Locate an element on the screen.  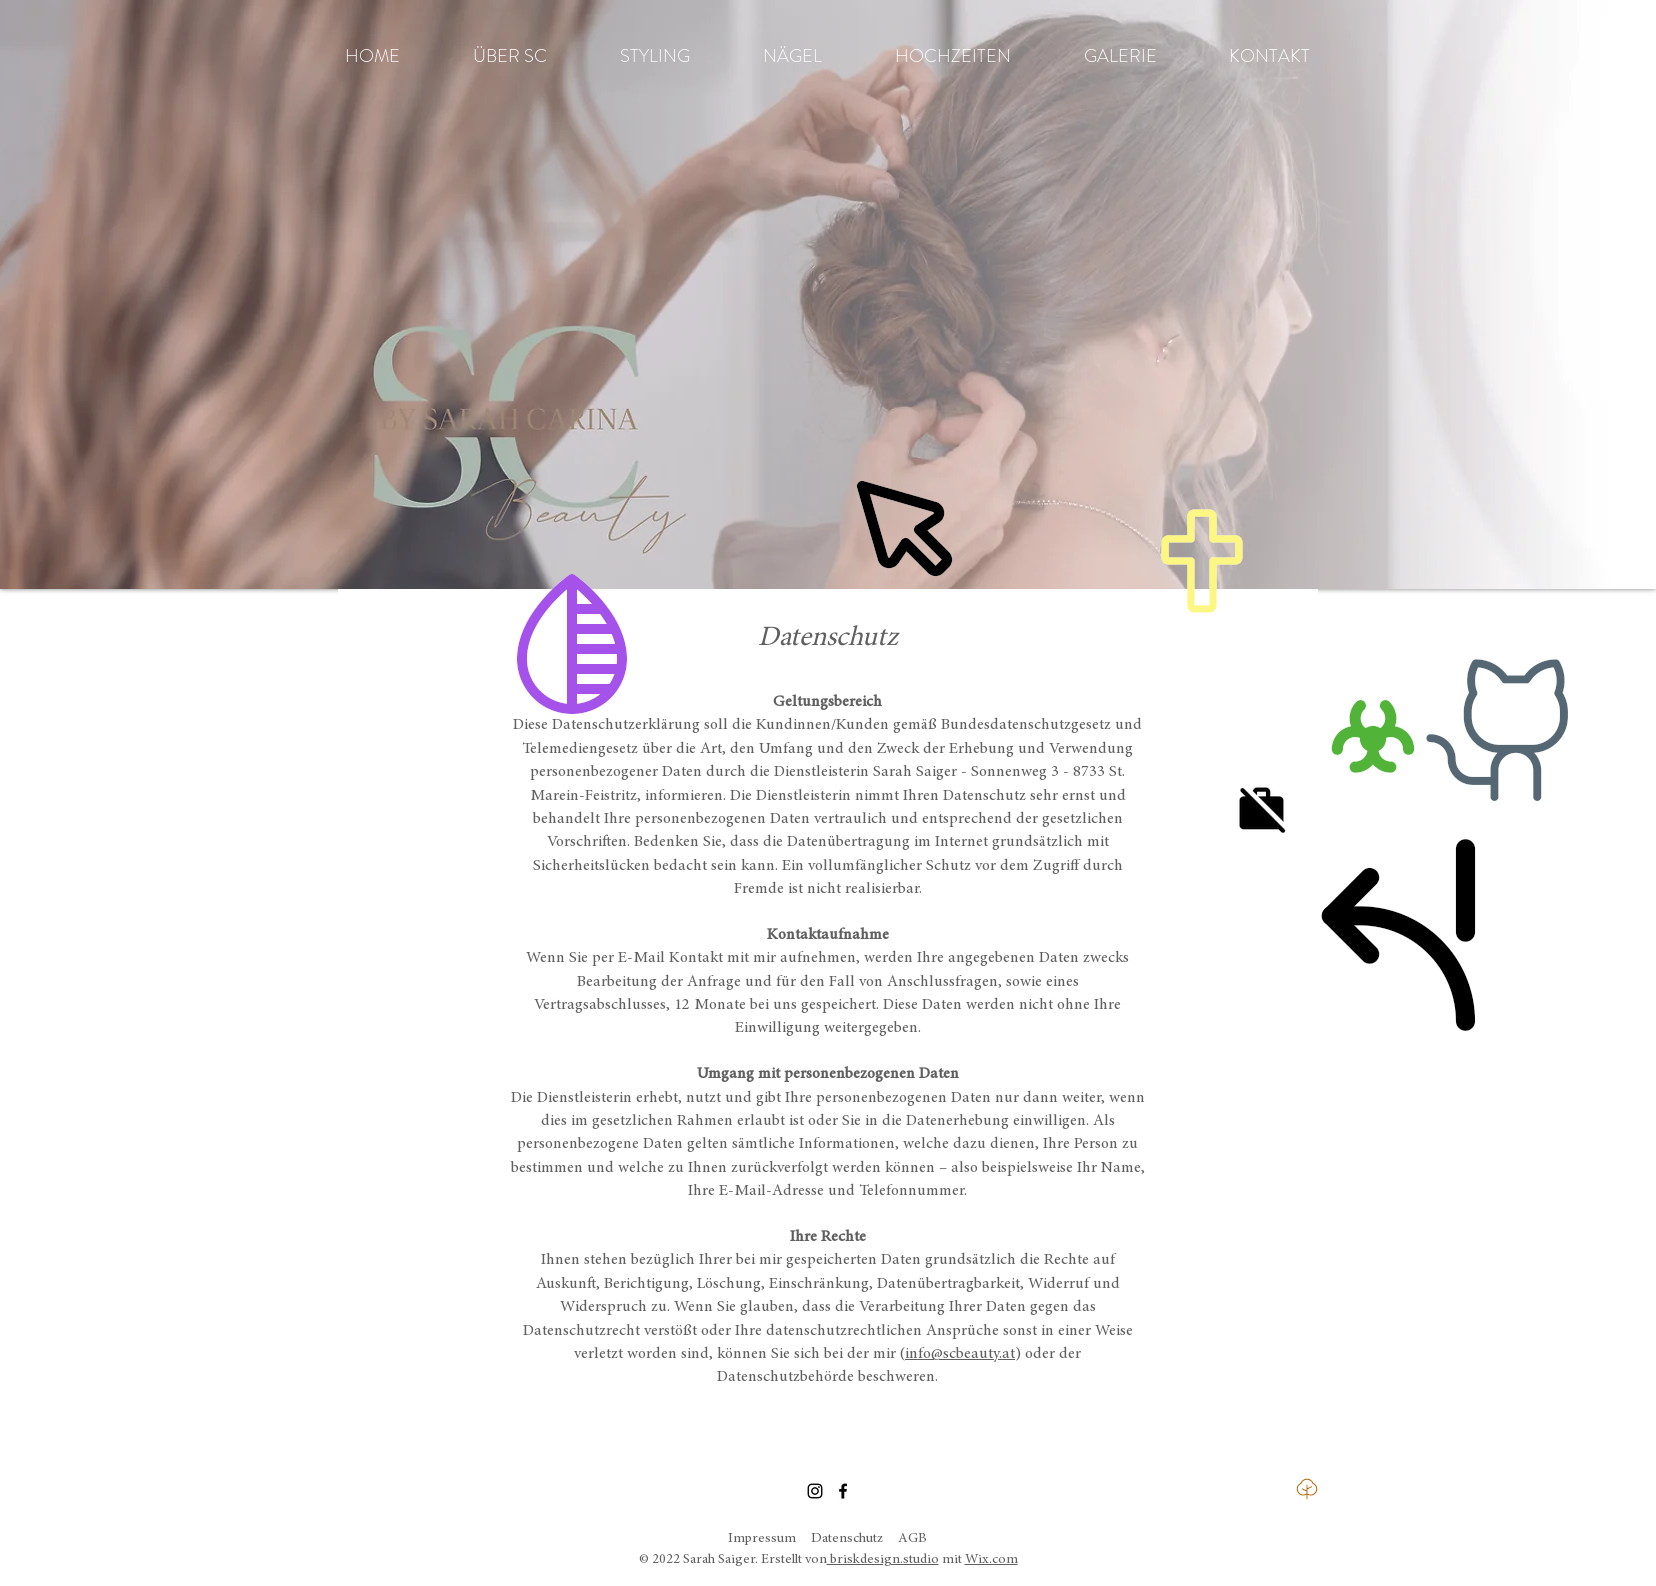
adjust opacity or transparency level is located at coordinates (572, 649).